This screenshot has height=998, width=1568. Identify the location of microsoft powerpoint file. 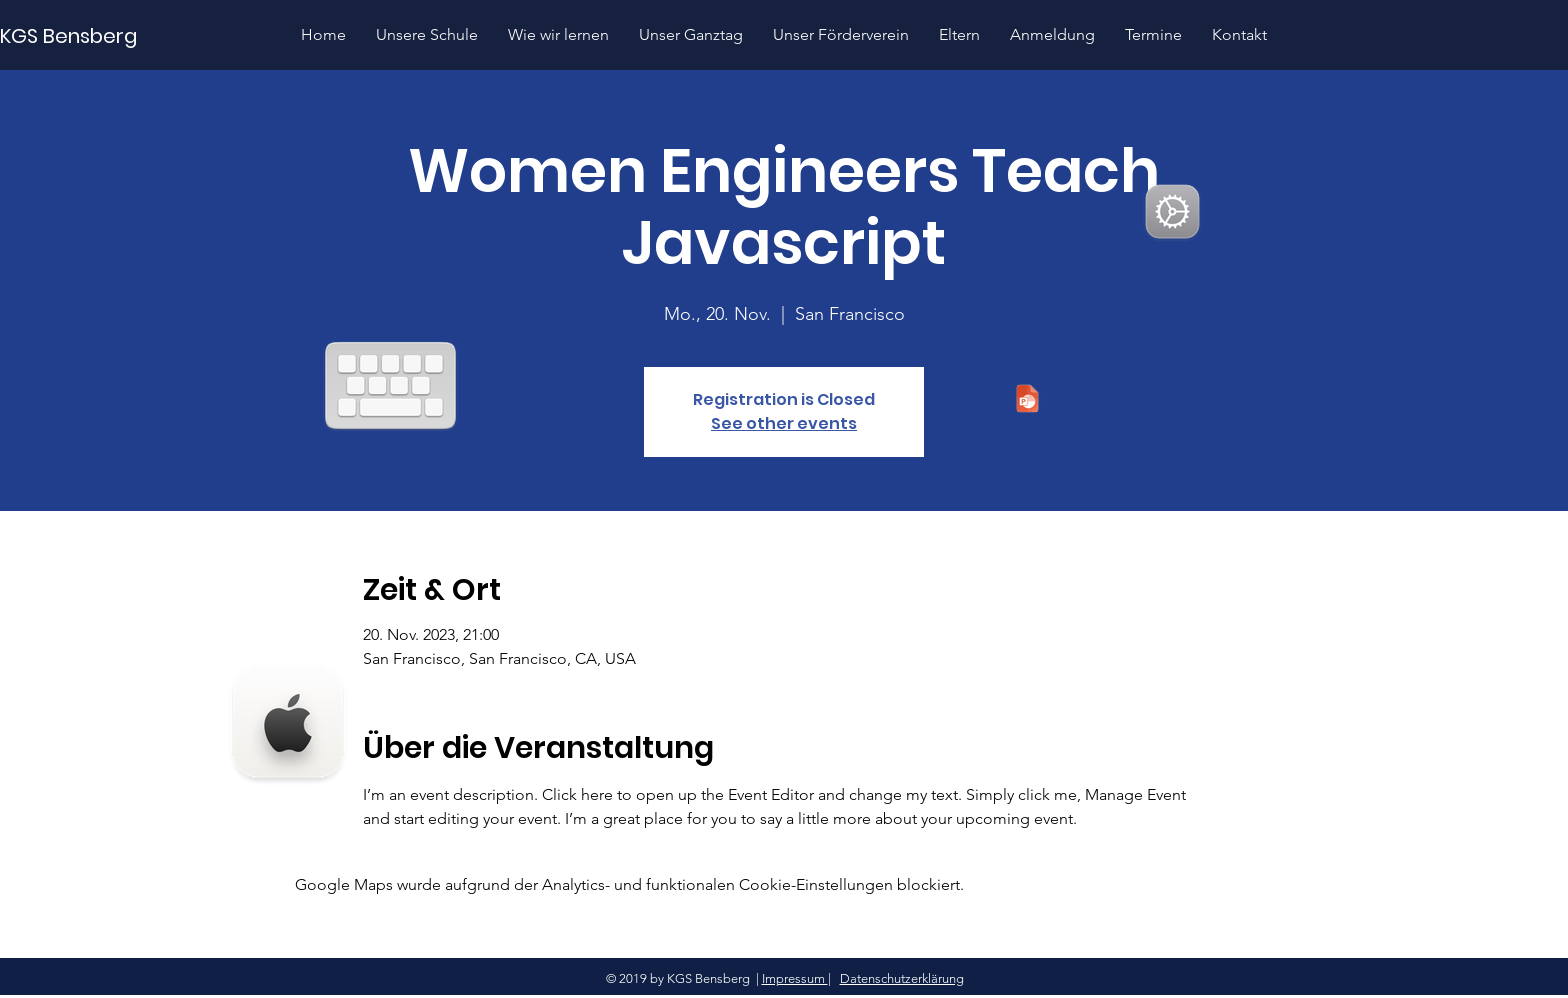
(1027, 398).